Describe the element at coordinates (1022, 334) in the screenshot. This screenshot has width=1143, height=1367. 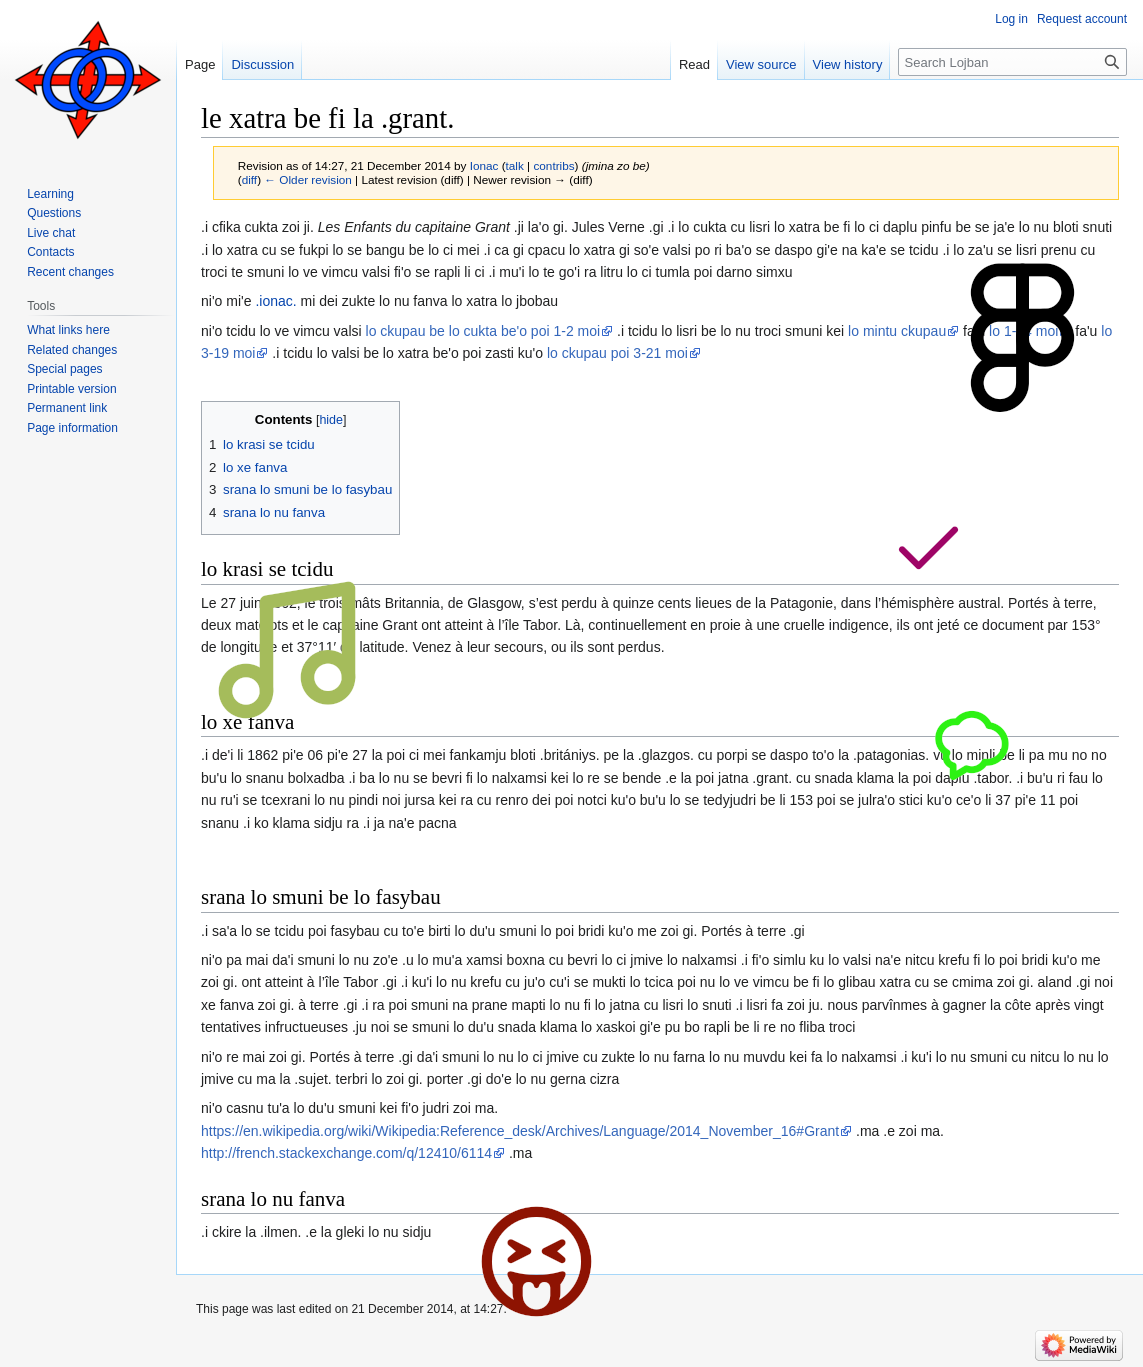
I see `open figma design tool` at that location.